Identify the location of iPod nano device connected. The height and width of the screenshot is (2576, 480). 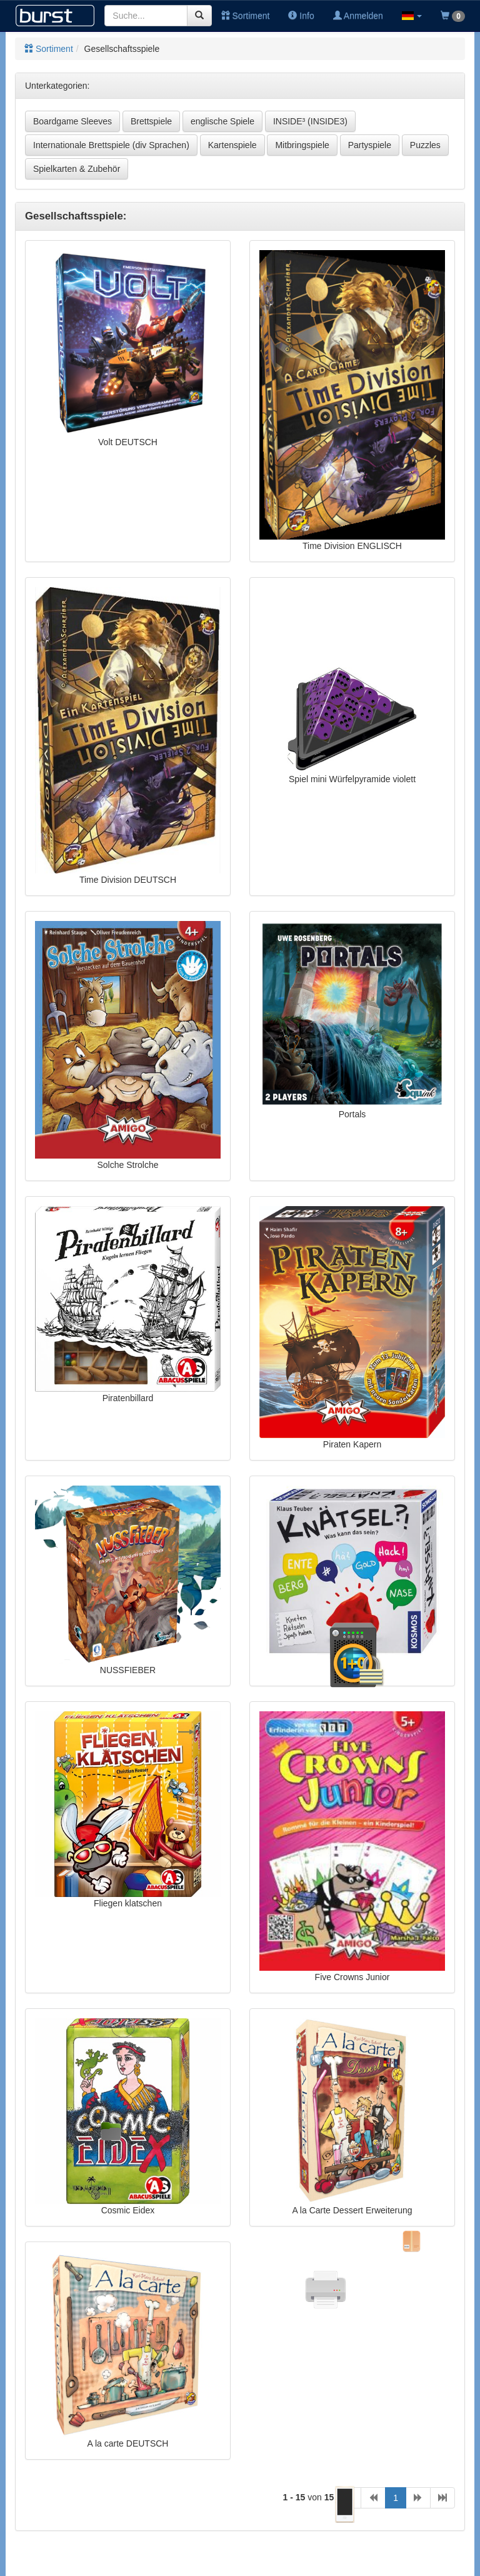
(344, 2504).